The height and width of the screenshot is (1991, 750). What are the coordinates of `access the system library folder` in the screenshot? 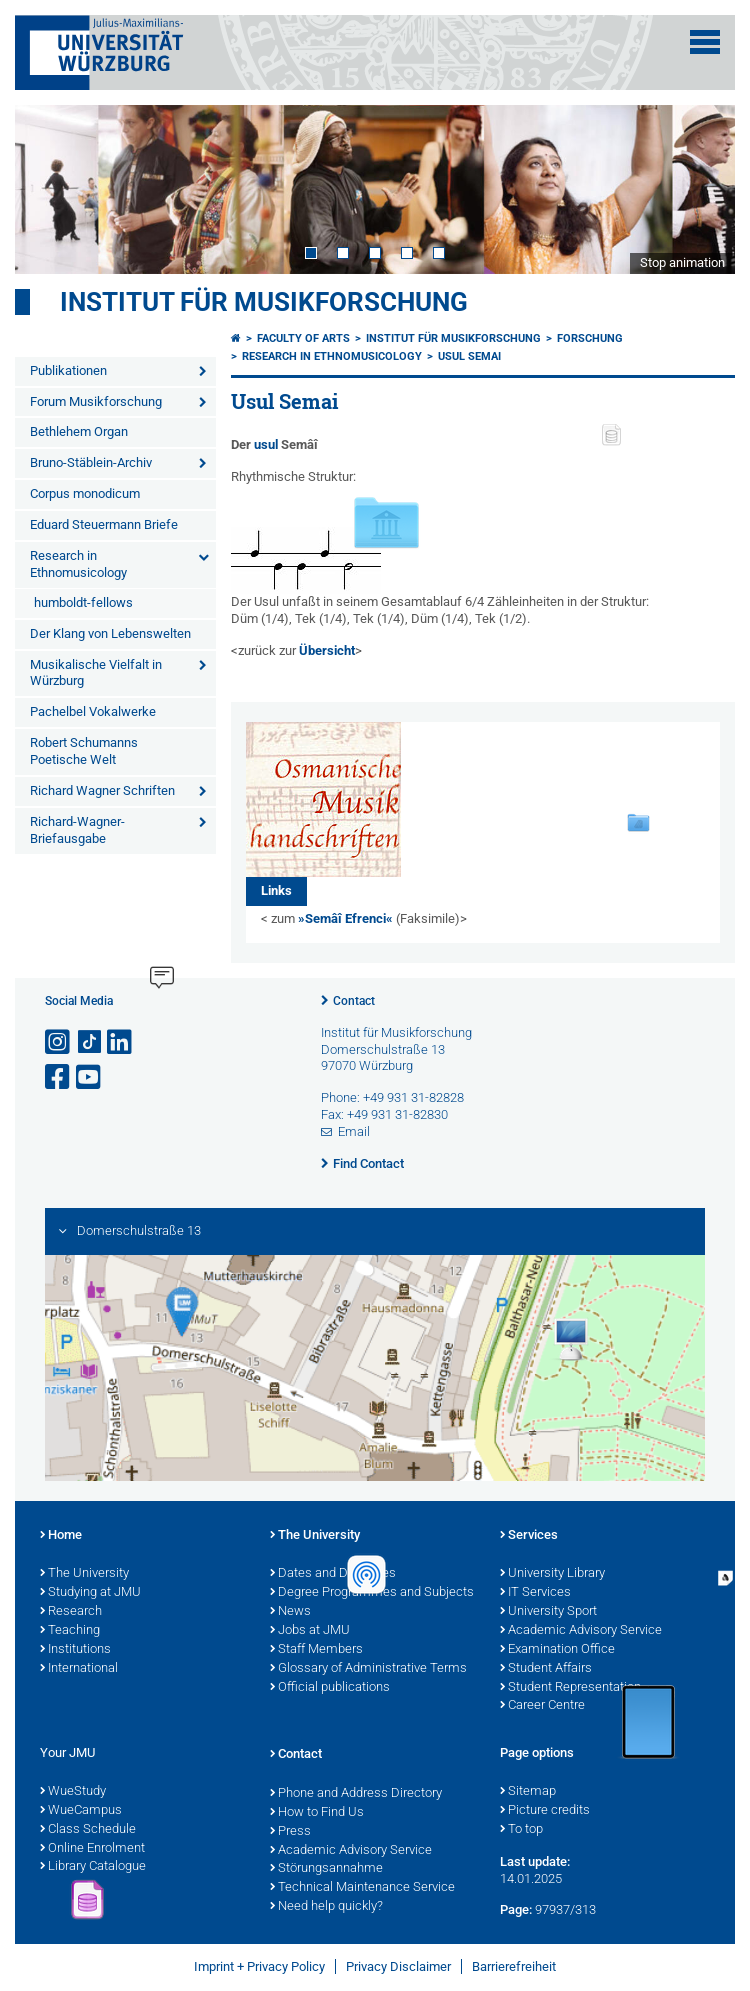 It's located at (386, 522).